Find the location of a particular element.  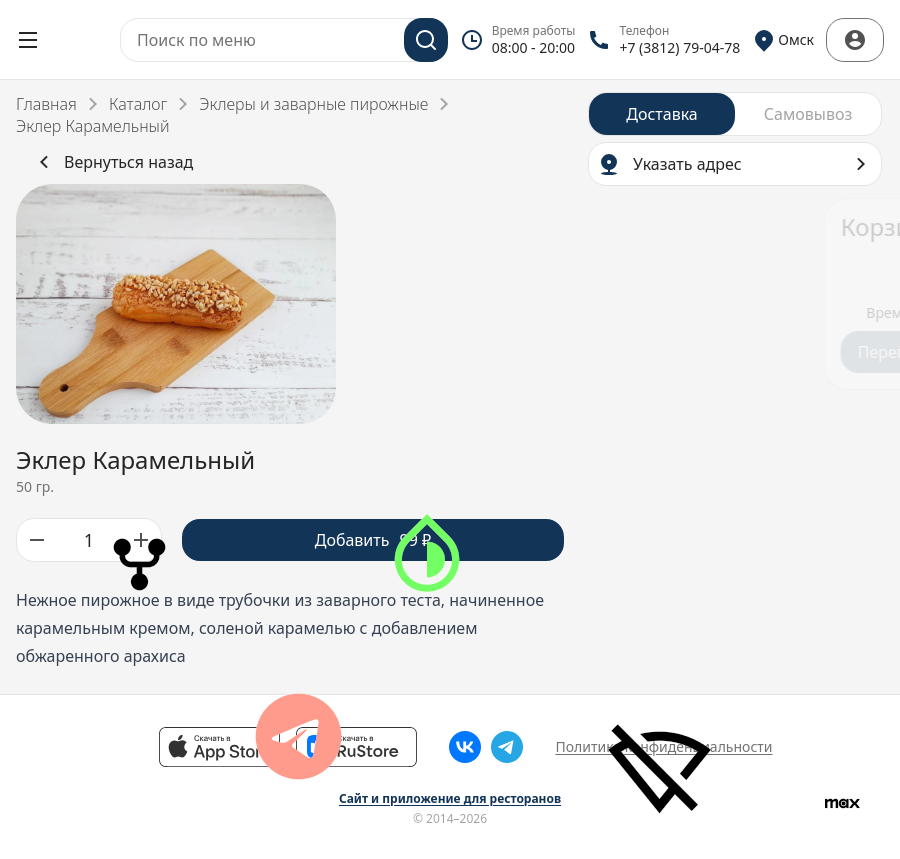

open Telegram messaging app is located at coordinates (298, 736).